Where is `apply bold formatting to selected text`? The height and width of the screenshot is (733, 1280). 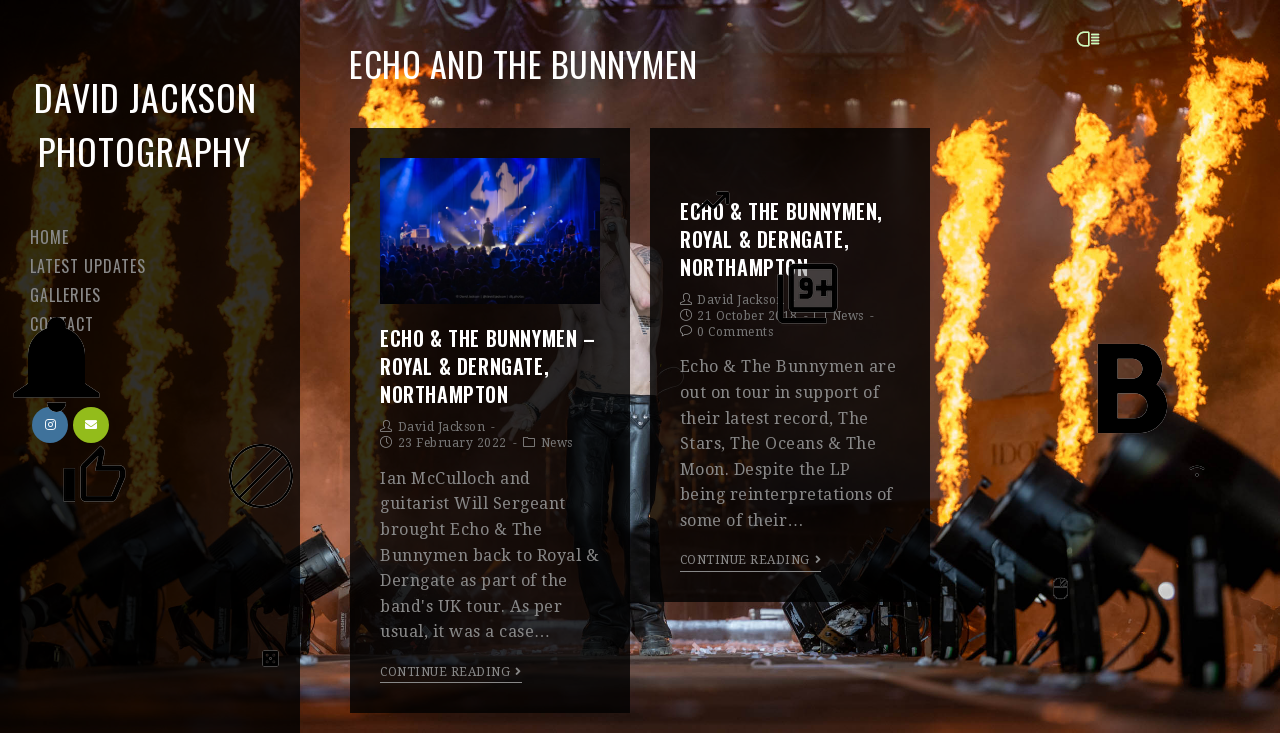 apply bold formatting to selected text is located at coordinates (1132, 388).